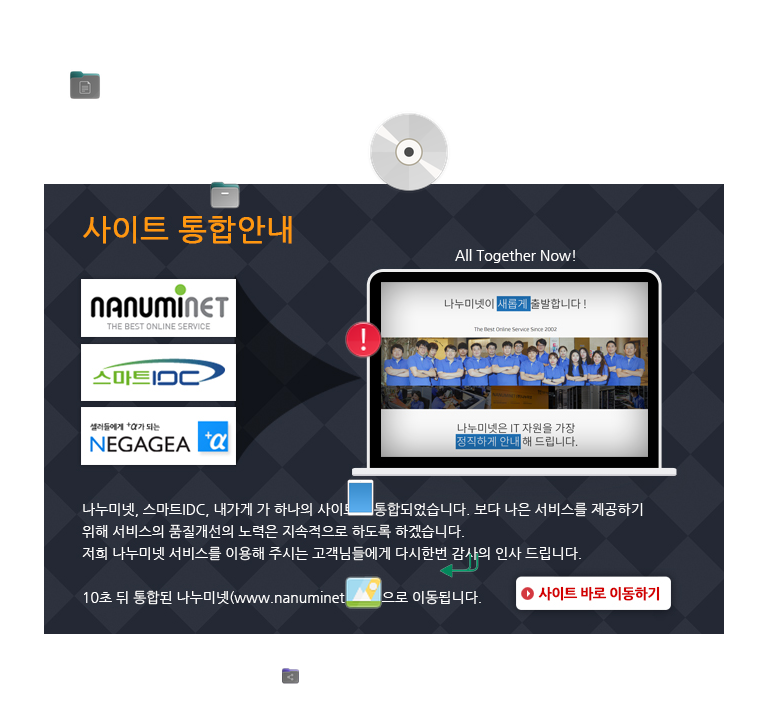 The height and width of the screenshot is (720, 768). Describe the element at coordinates (458, 562) in the screenshot. I see `reply to all recipients in an email thread` at that location.